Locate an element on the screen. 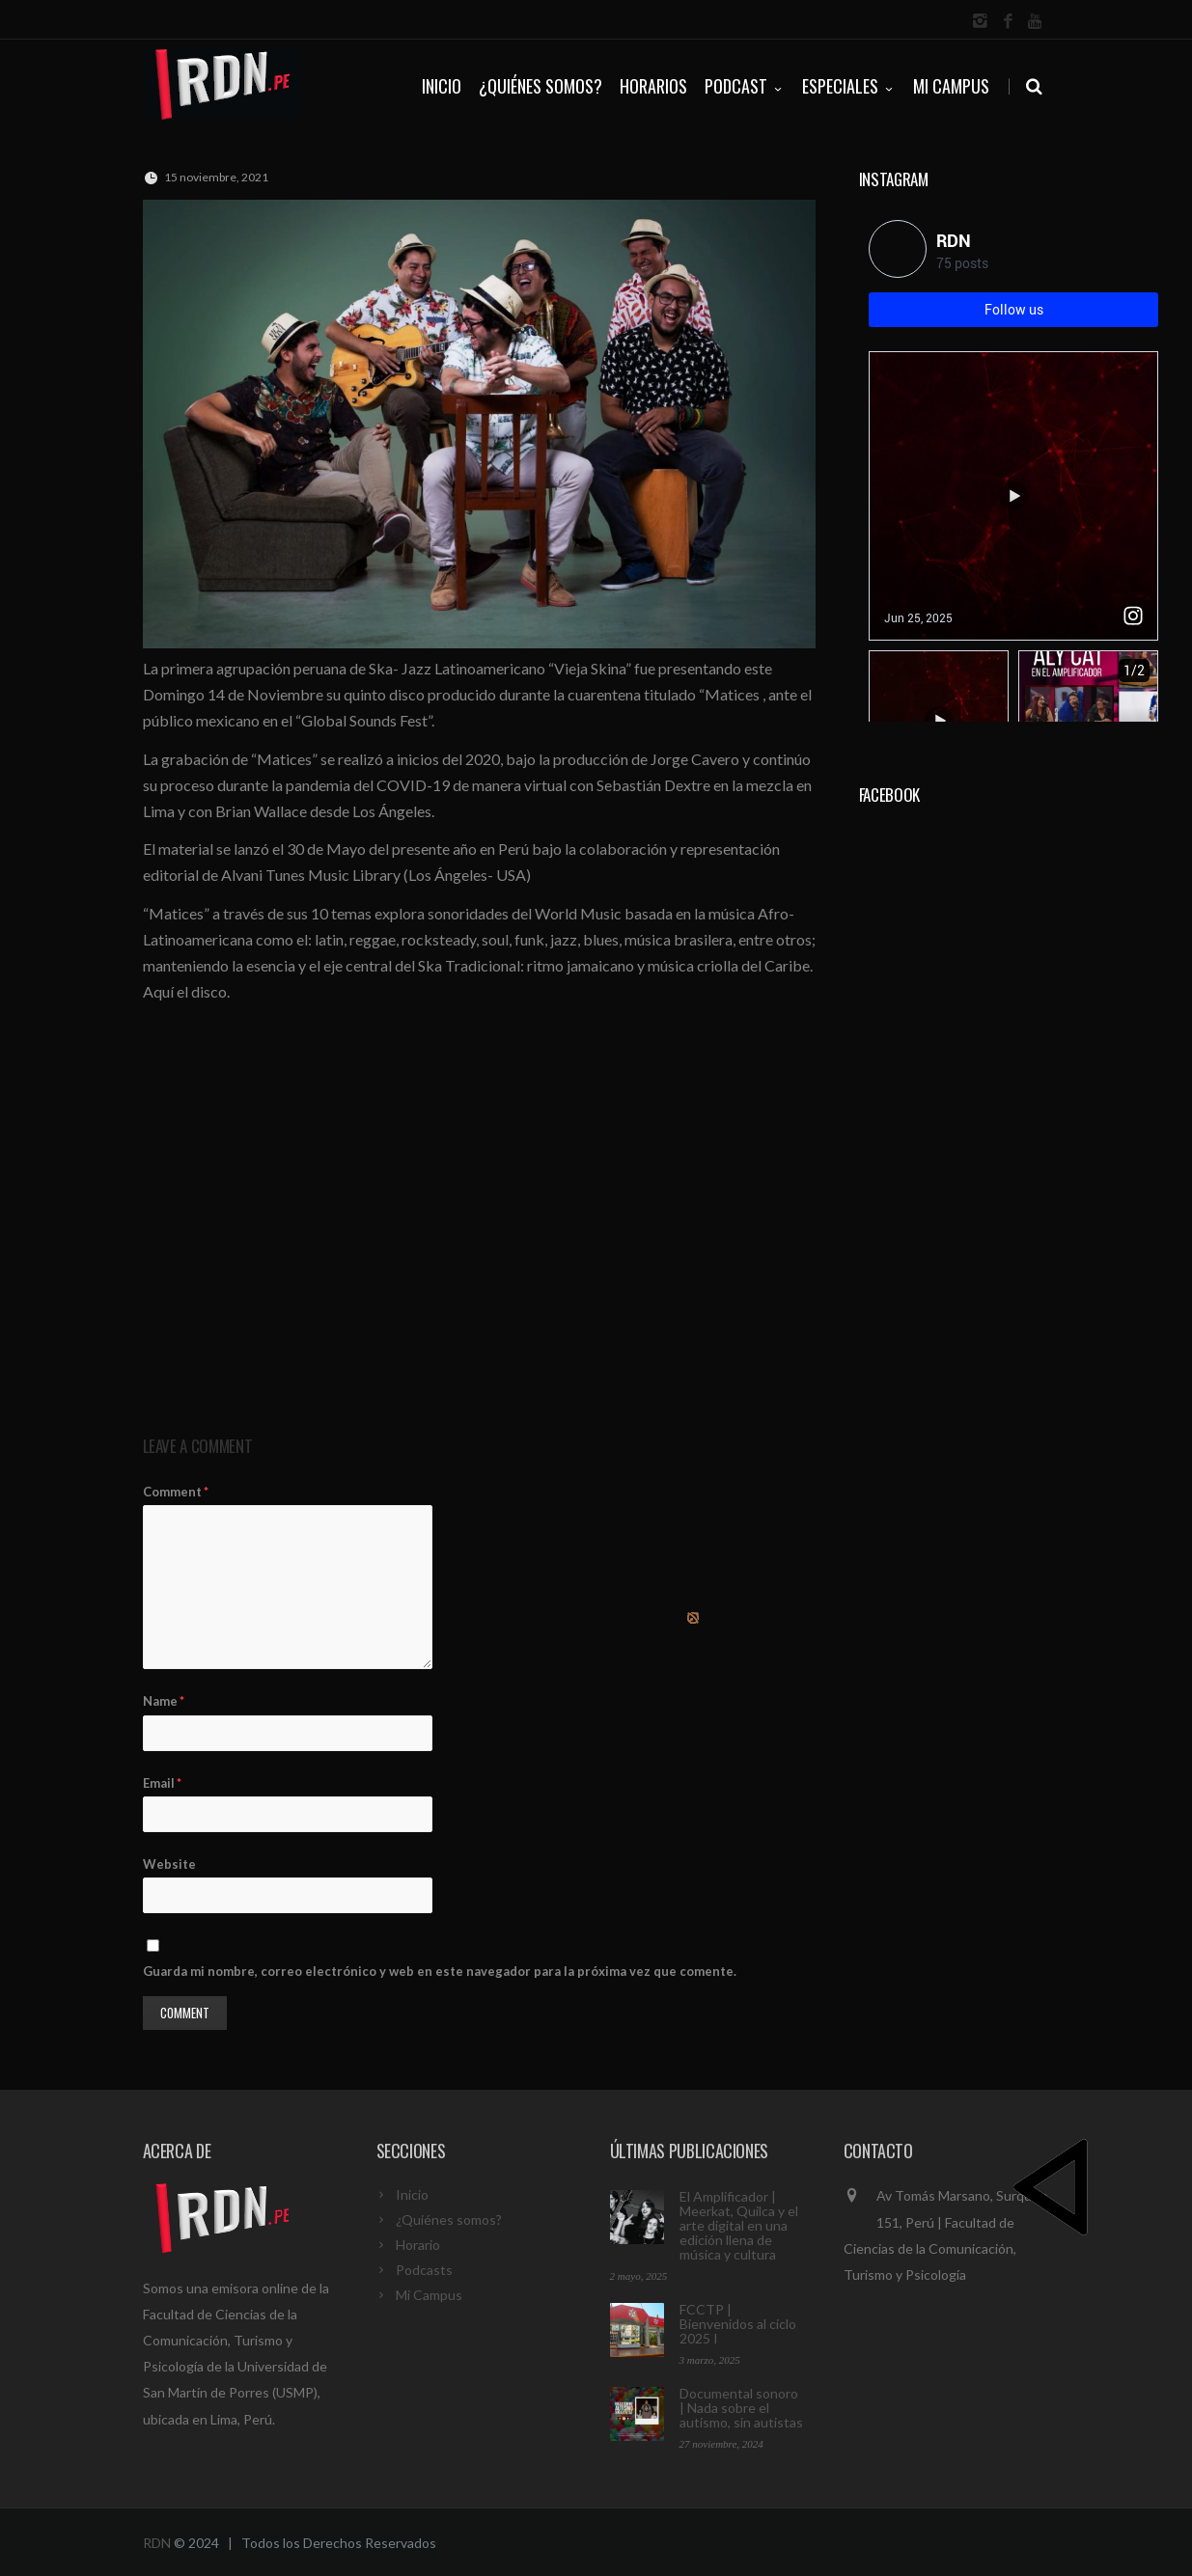 The image size is (1192, 2576). play media in reverse is located at coordinates (1062, 2187).